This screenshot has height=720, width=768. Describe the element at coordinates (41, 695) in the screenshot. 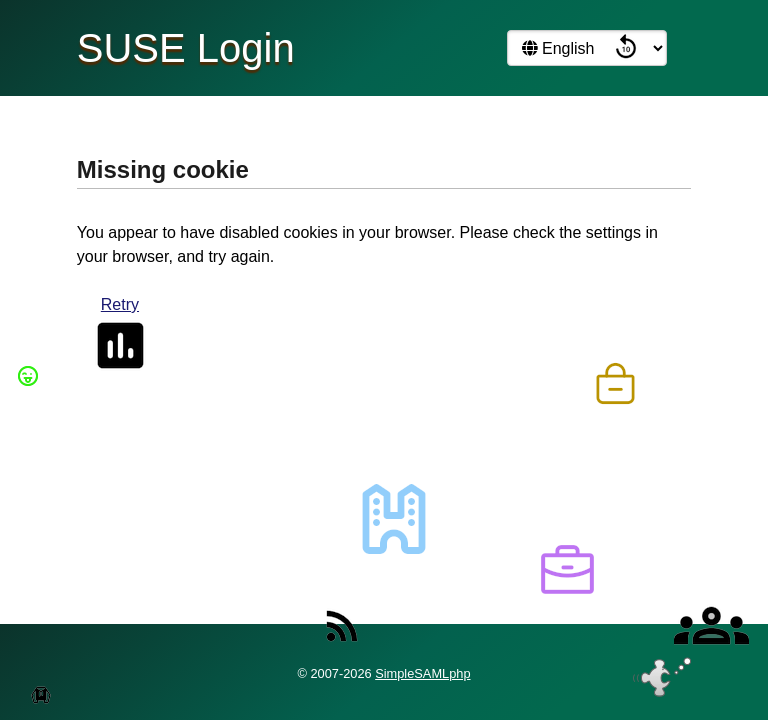

I see `browse clothing or apparel items` at that location.